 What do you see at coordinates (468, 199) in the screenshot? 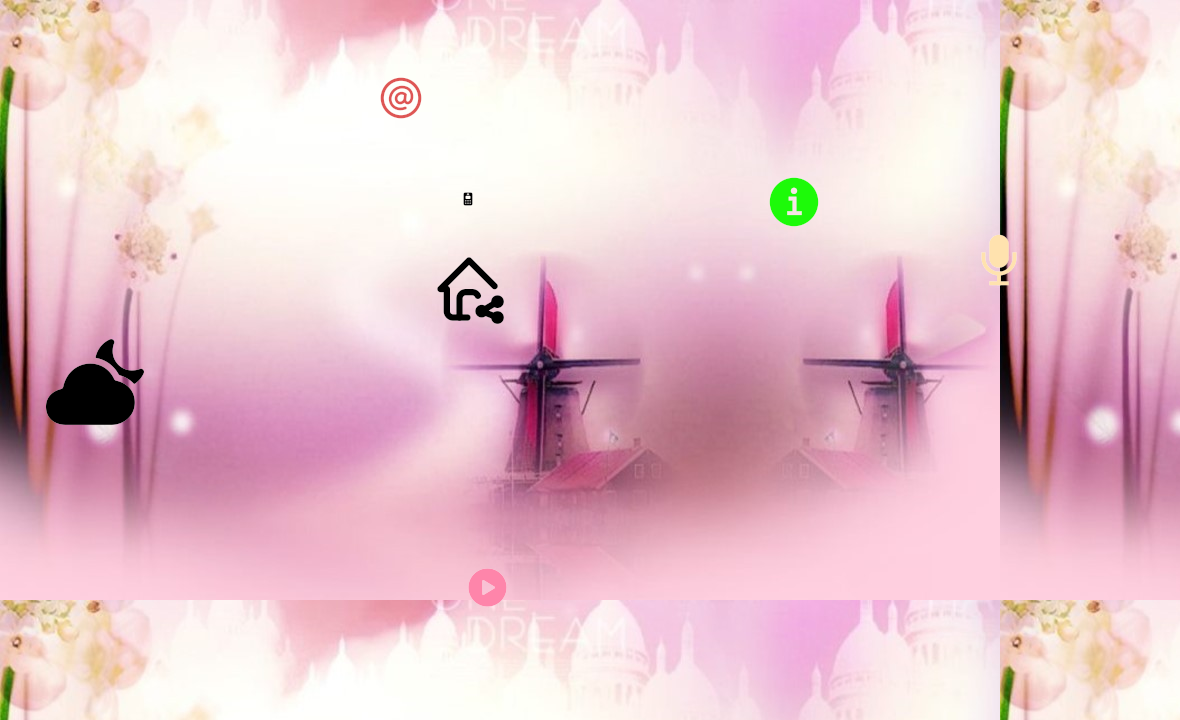
I see `call using a classic mobile phone` at bounding box center [468, 199].